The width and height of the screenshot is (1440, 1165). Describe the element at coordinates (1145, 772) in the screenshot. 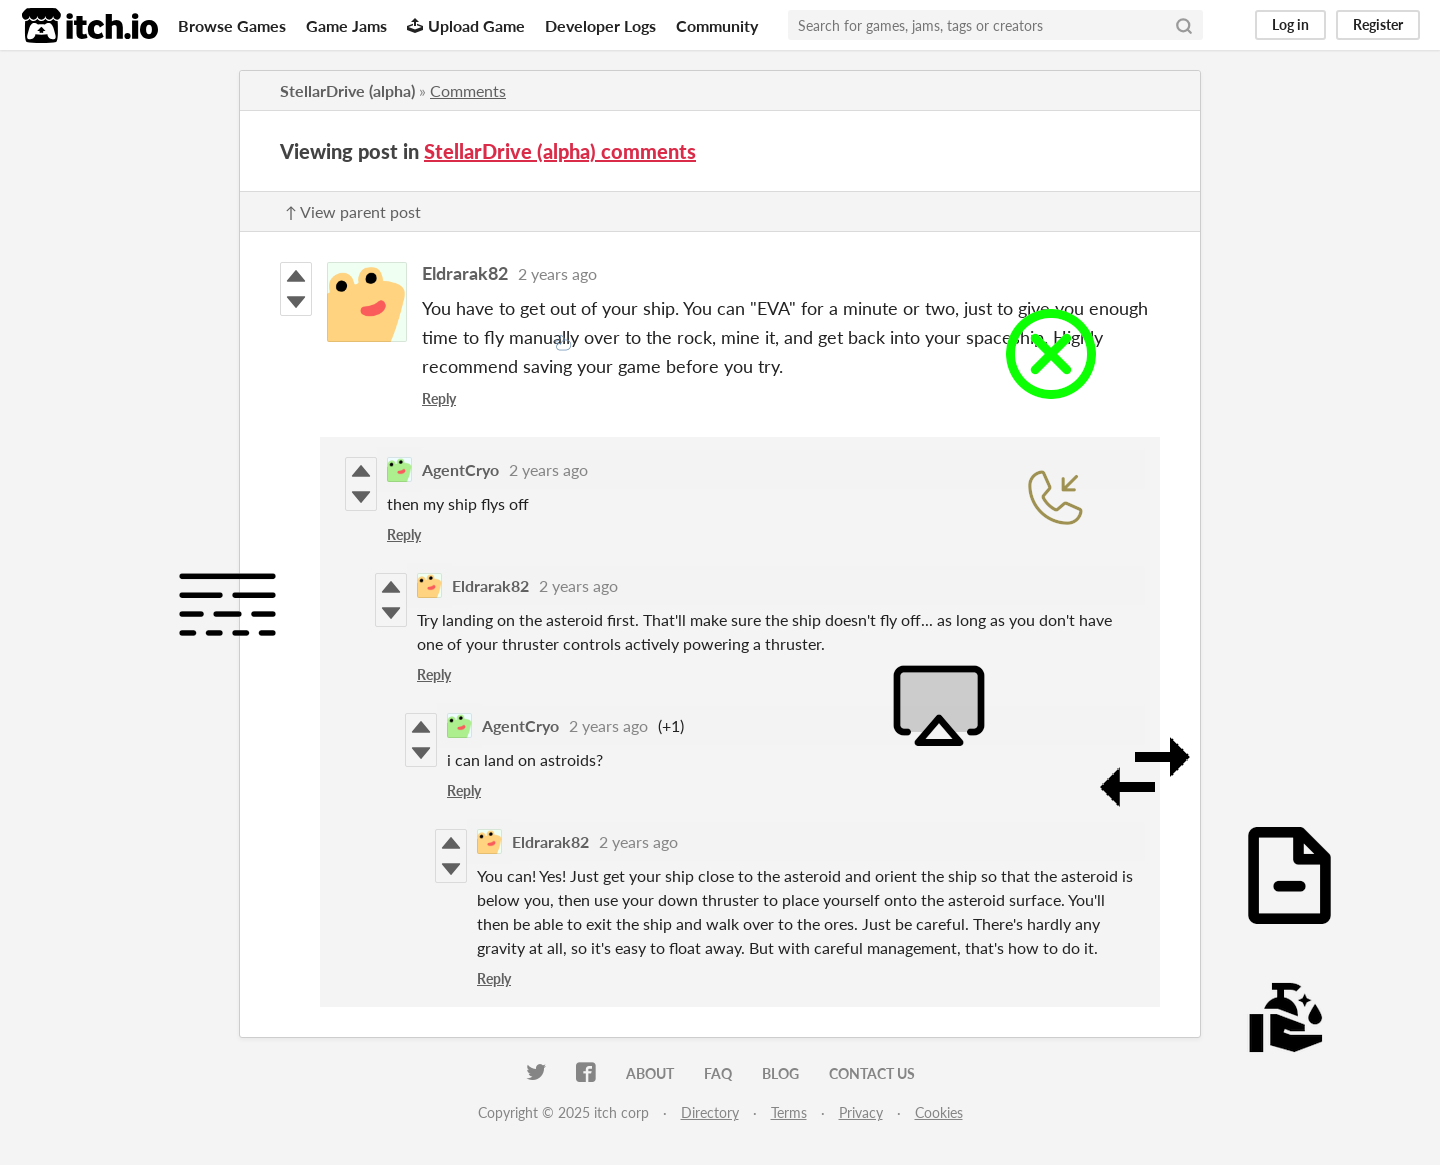

I see `swap or exchange items` at that location.